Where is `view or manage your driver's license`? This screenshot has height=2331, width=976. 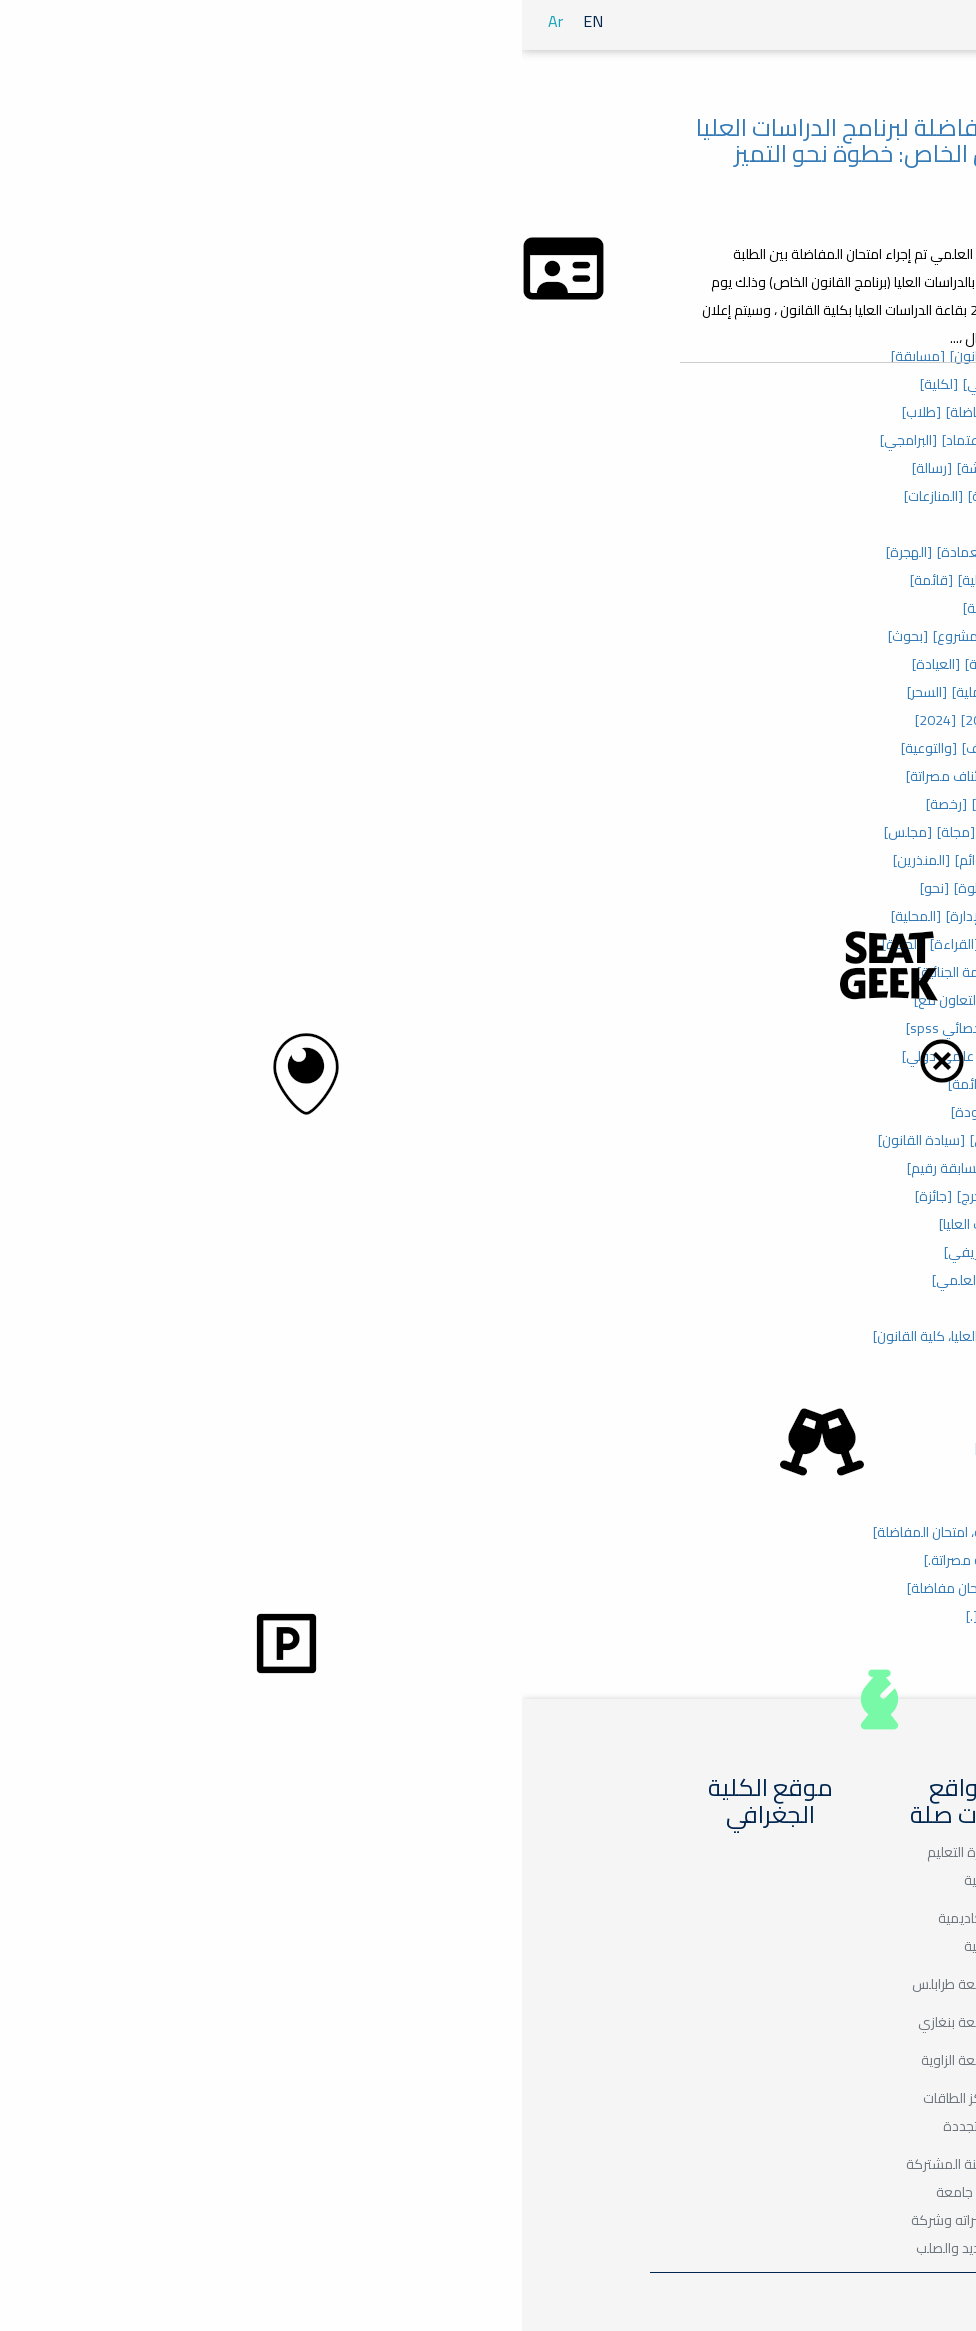 view or manage your driver's license is located at coordinates (563, 268).